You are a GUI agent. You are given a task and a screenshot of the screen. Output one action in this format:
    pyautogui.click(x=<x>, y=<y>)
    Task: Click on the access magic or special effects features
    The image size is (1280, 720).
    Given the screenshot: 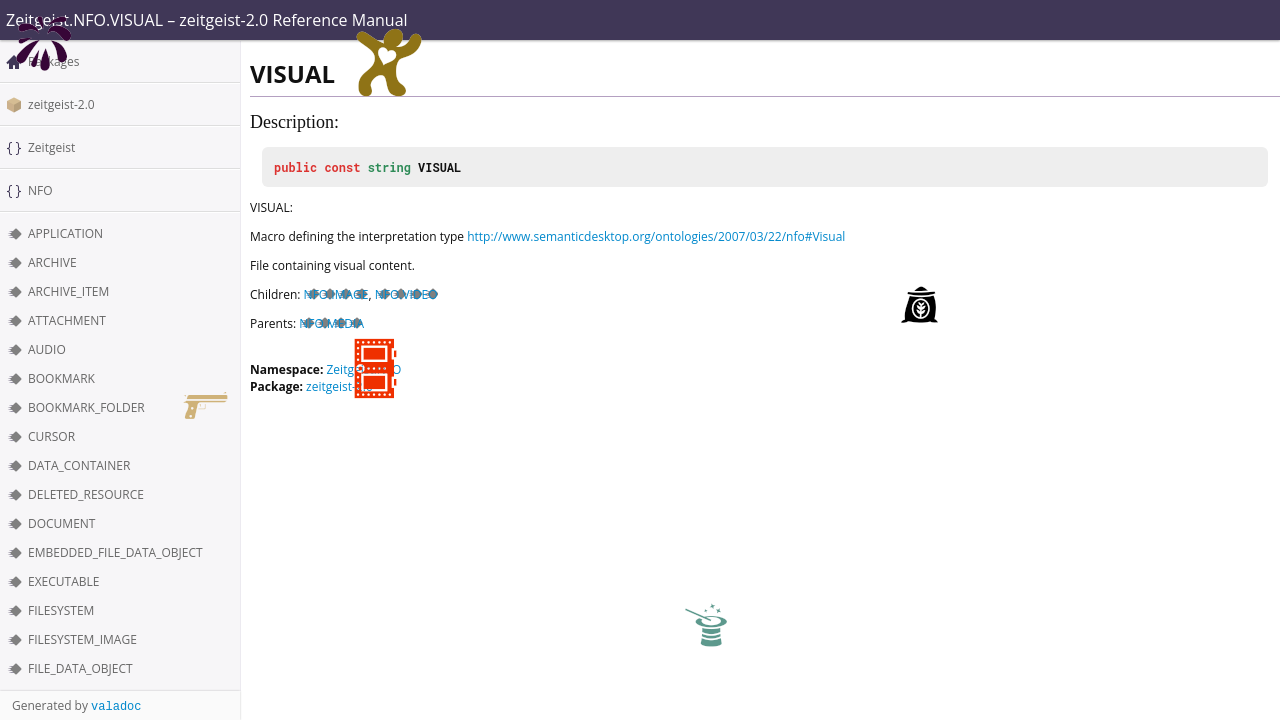 What is the action you would take?
    pyautogui.click(x=706, y=625)
    